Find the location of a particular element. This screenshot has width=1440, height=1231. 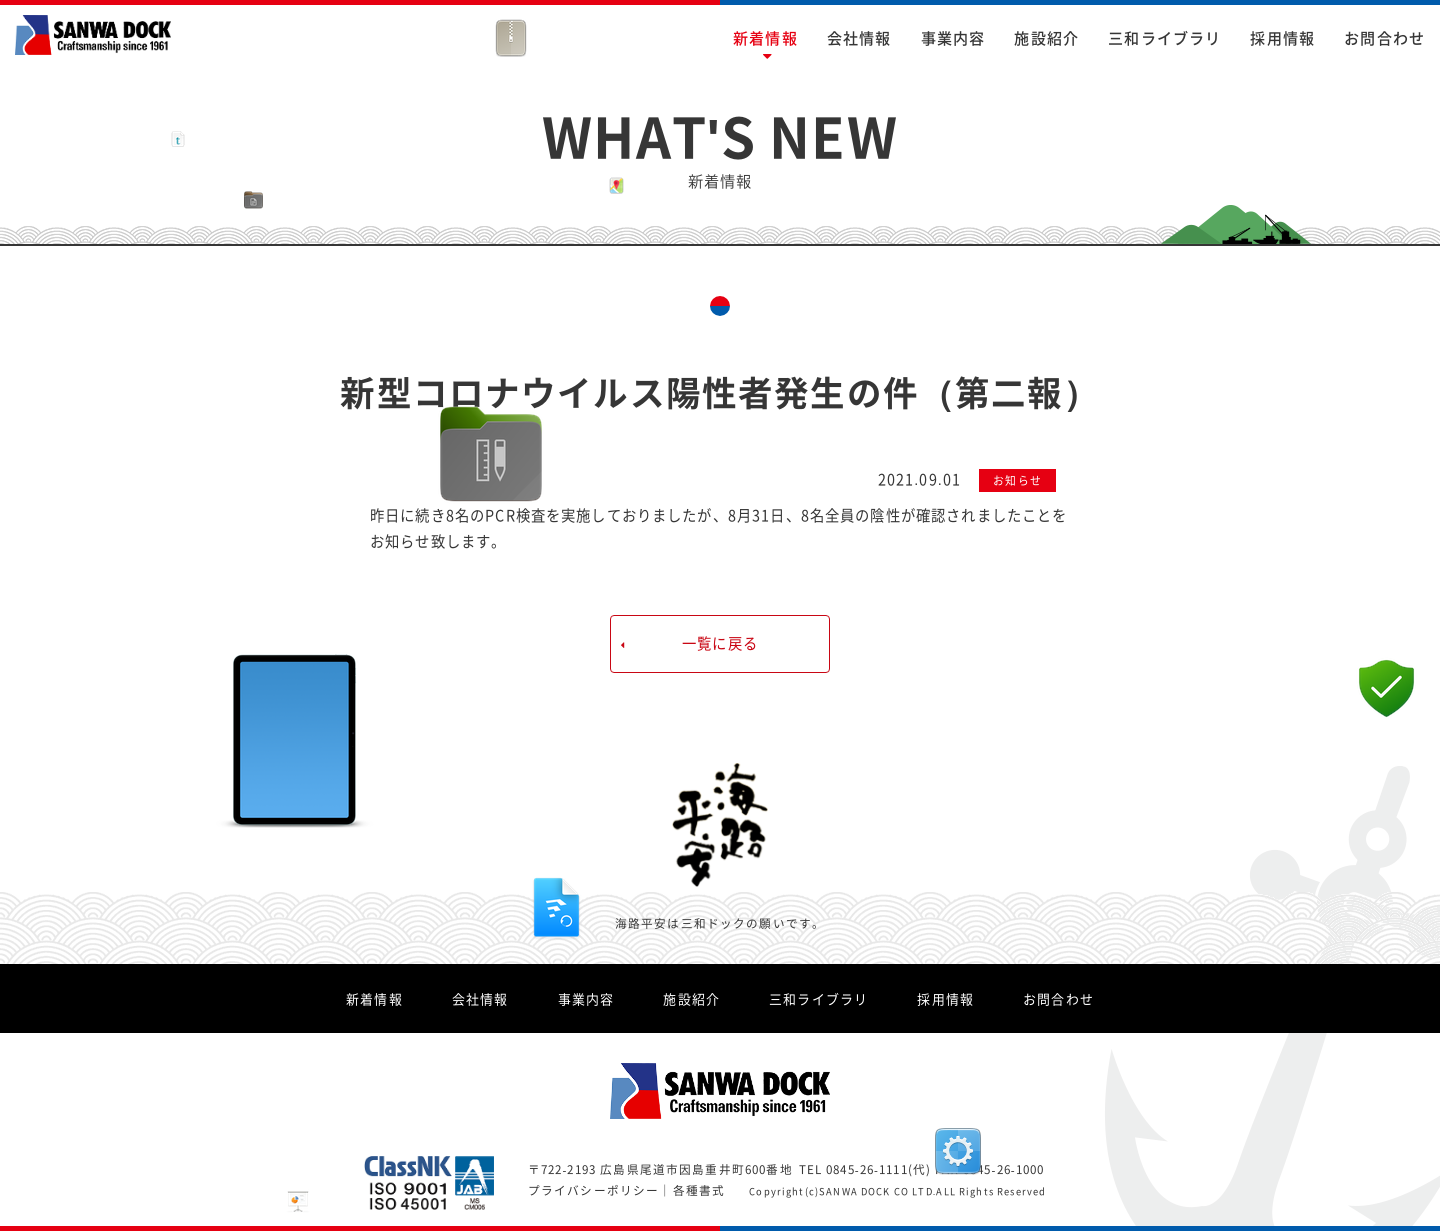

open a GPX route or waypoint file is located at coordinates (616, 185).